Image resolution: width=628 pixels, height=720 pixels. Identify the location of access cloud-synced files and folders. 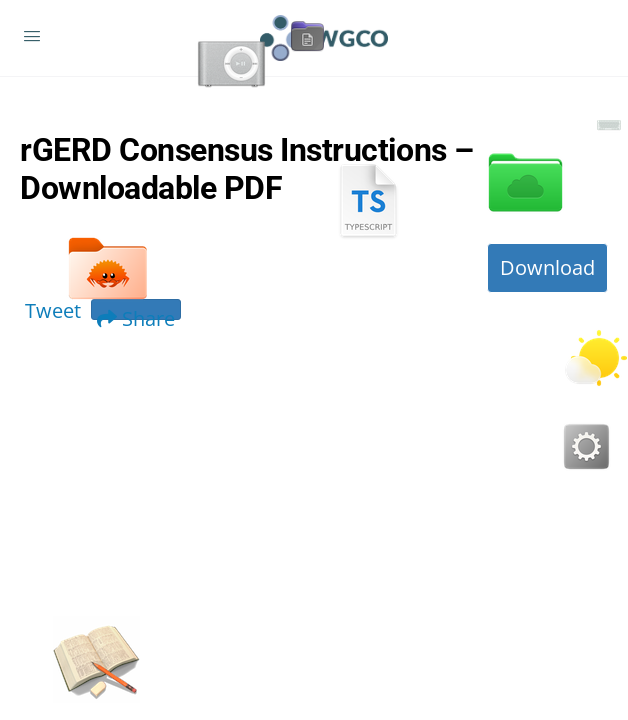
(525, 182).